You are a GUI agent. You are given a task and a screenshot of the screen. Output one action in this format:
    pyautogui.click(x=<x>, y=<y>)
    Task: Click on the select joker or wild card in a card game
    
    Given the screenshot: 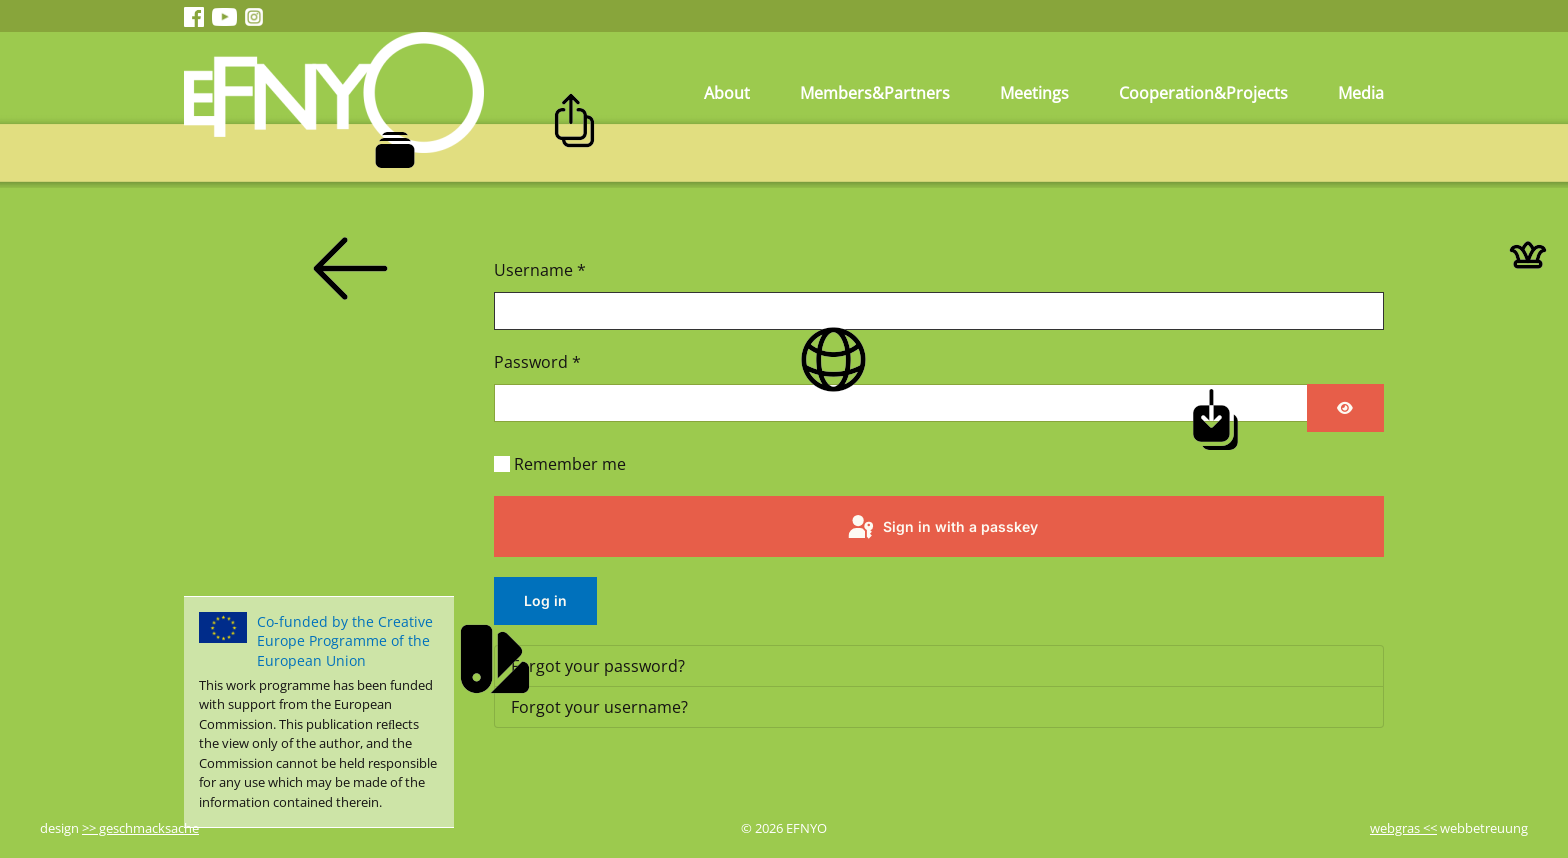 What is the action you would take?
    pyautogui.click(x=1528, y=254)
    